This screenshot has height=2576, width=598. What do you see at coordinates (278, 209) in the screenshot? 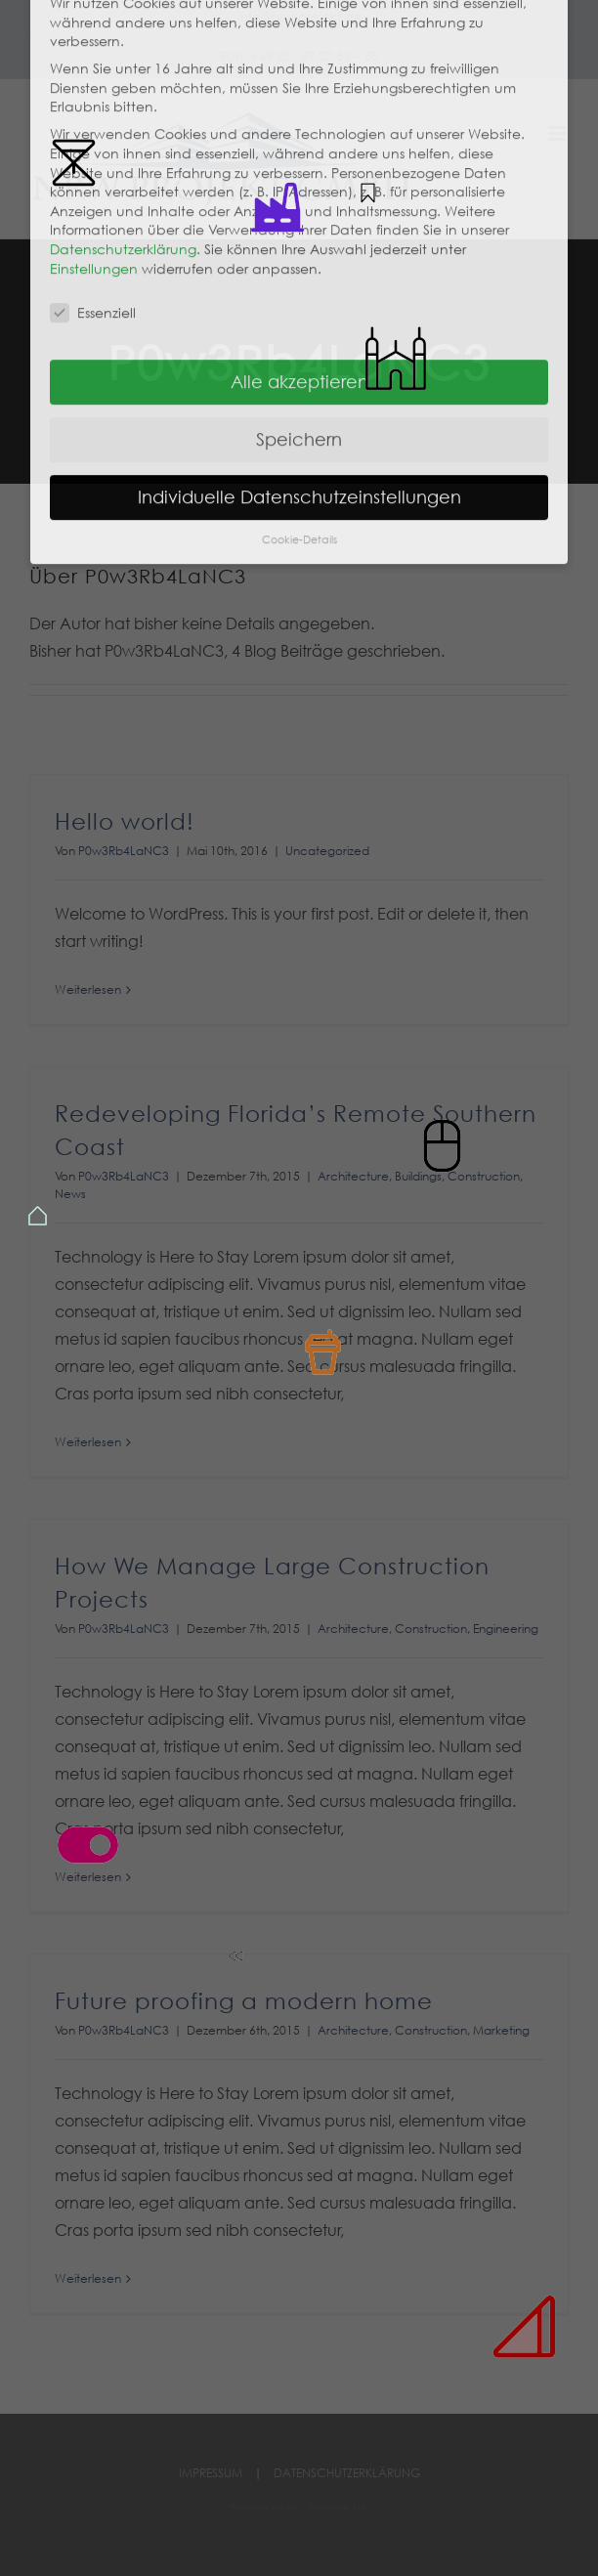
I see `view manufacturing or production settings` at bounding box center [278, 209].